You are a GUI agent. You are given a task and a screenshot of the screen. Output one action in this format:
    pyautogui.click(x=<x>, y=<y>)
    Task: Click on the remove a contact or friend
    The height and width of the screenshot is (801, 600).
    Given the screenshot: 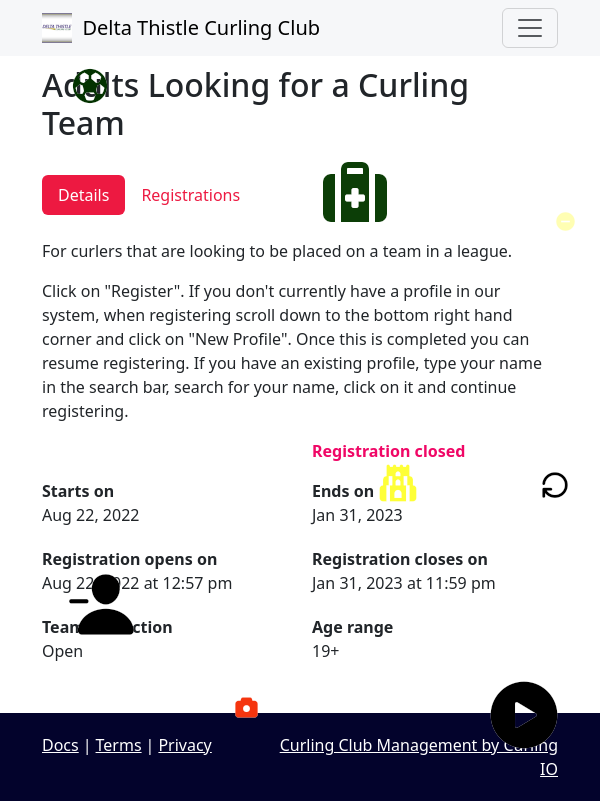 What is the action you would take?
    pyautogui.click(x=101, y=604)
    